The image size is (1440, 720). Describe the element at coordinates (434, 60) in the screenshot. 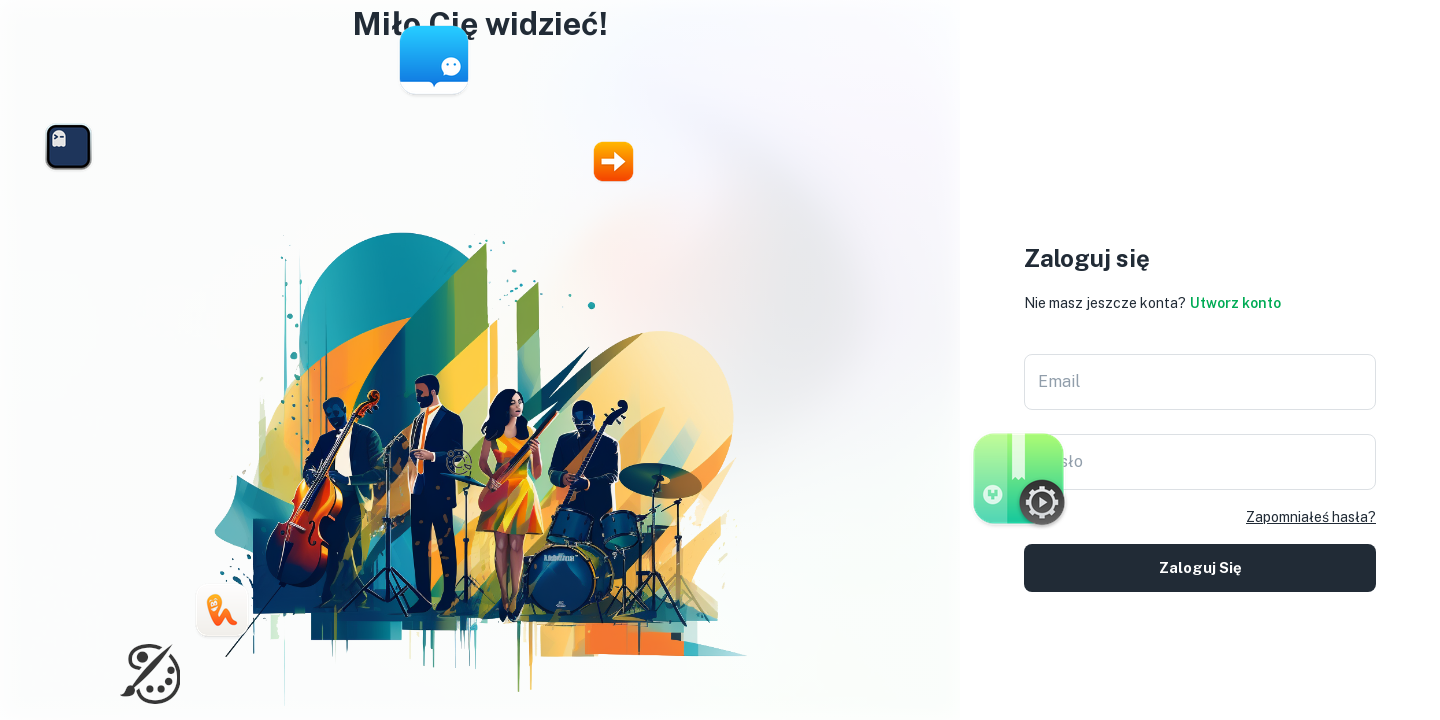

I see `open the weread app` at that location.